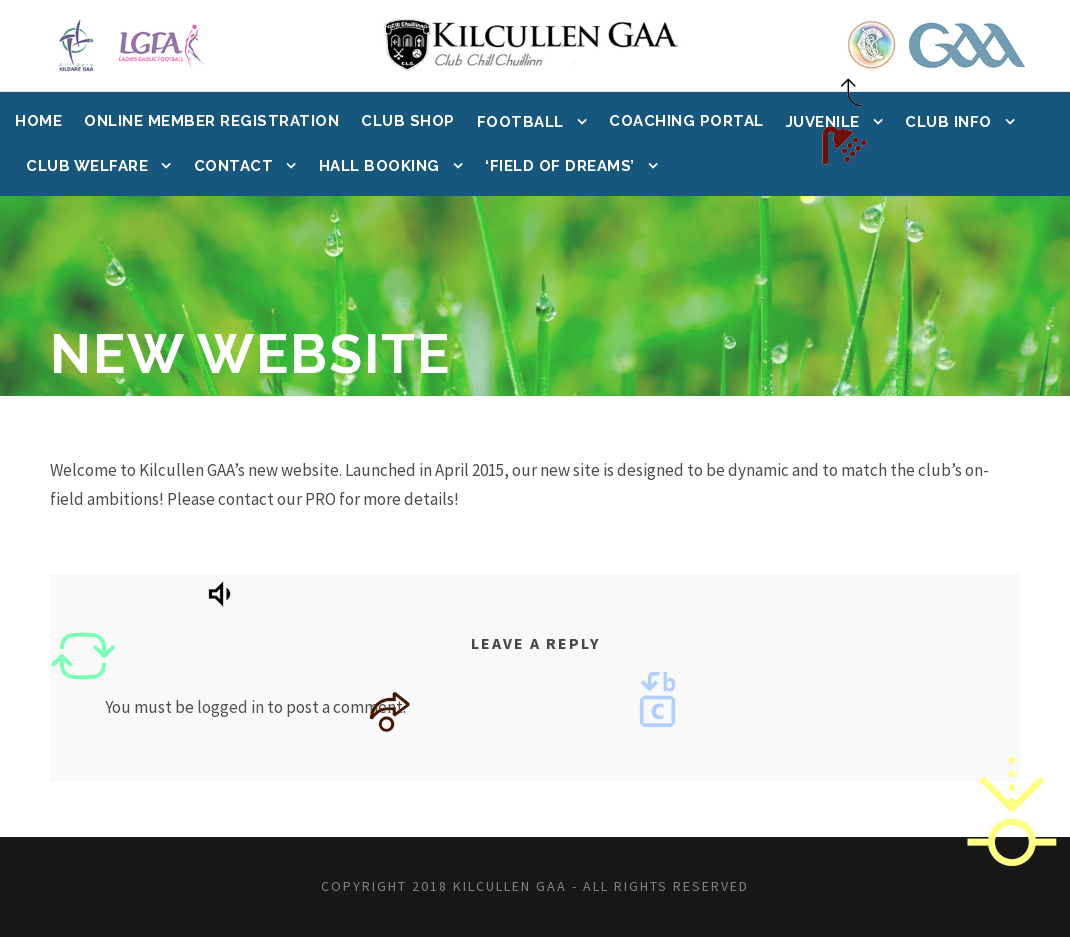 Image resolution: width=1070 pixels, height=937 pixels. Describe the element at coordinates (851, 92) in the screenshot. I see `go back and up in navigation` at that location.